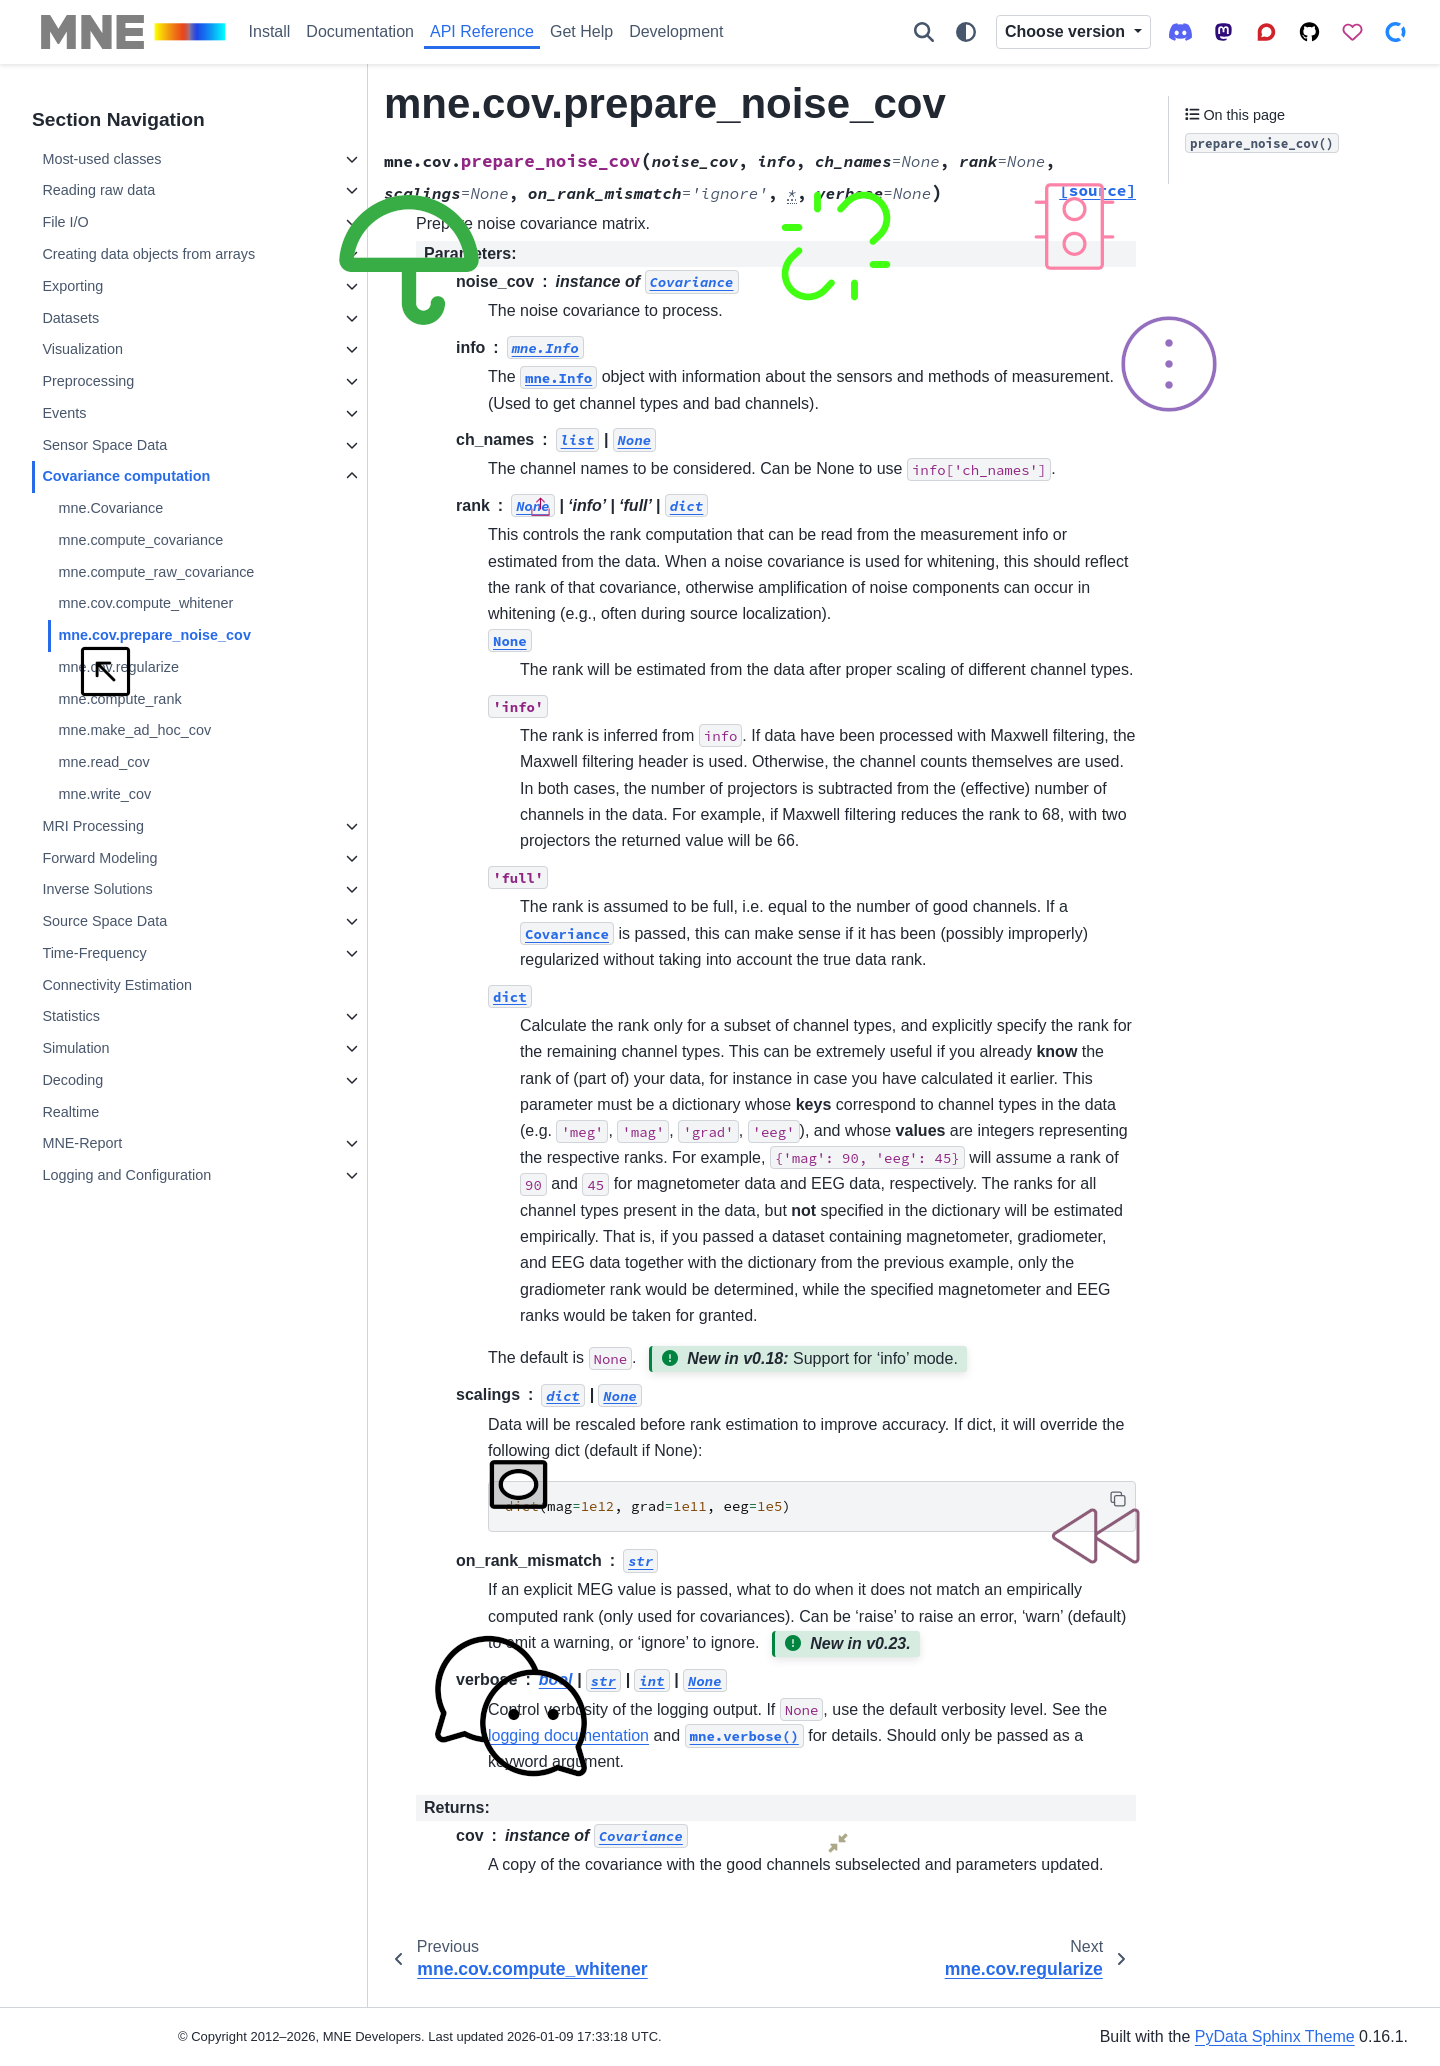 The height and width of the screenshot is (2066, 1440). What do you see at coordinates (409, 260) in the screenshot?
I see `indicates weather protection or rain forecast` at bounding box center [409, 260].